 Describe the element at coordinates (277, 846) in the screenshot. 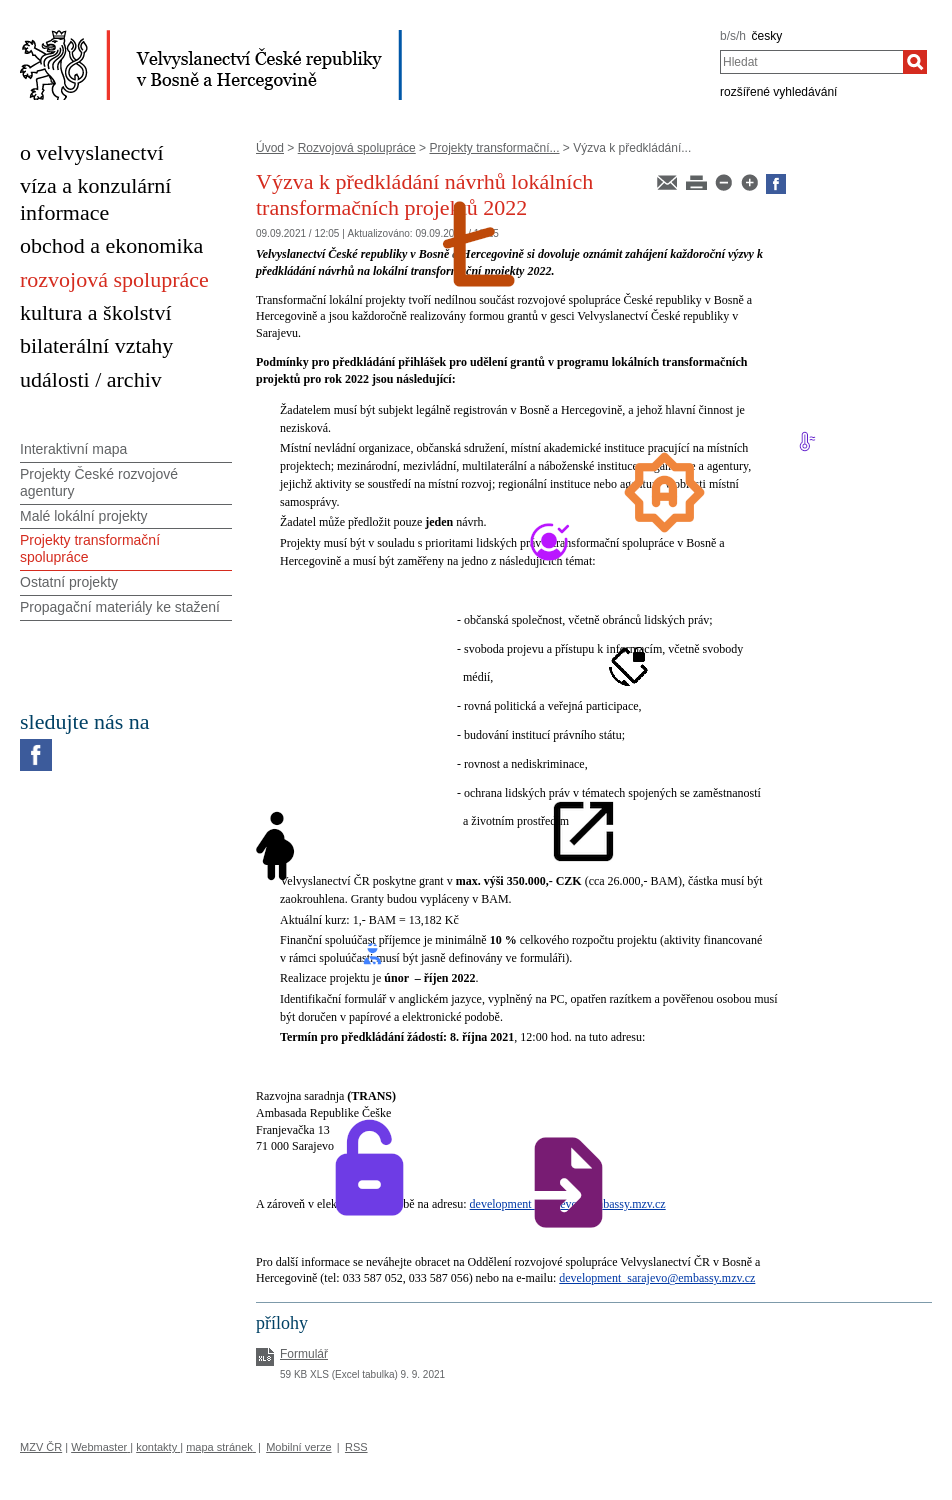

I see `indicates pregnancy-related content or services` at that location.